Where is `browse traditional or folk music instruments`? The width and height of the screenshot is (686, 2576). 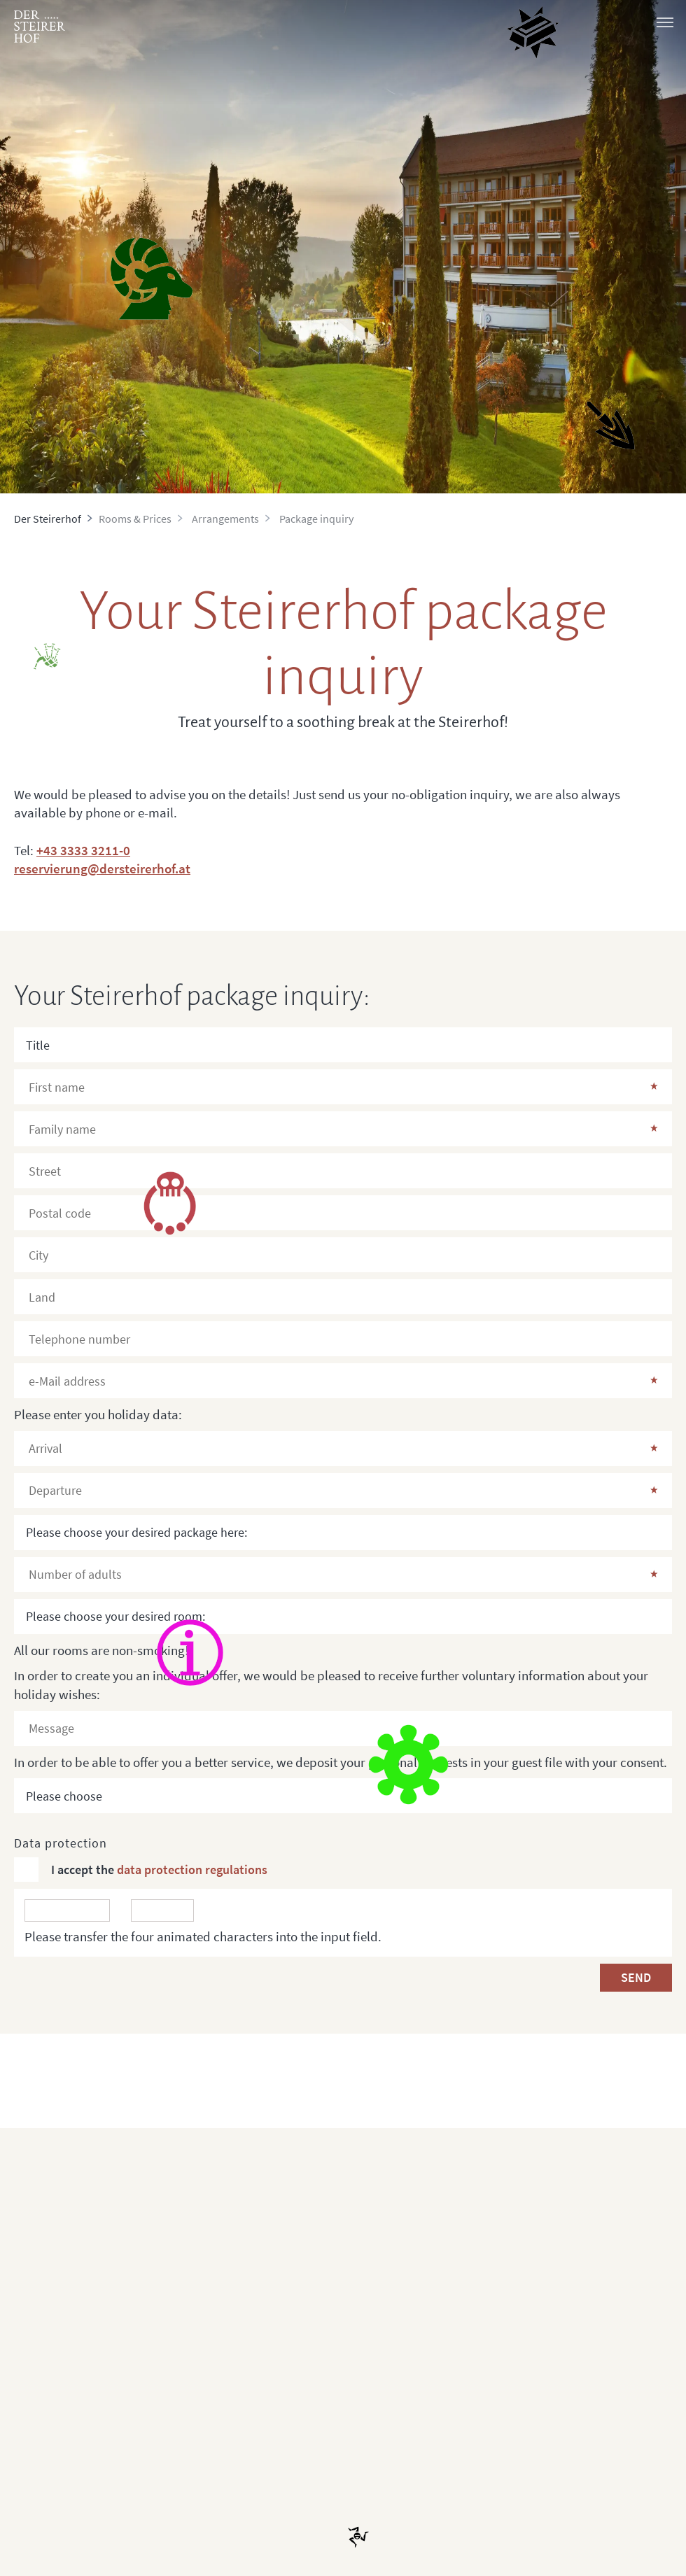
browse traditional or folk music instruments is located at coordinates (47, 656).